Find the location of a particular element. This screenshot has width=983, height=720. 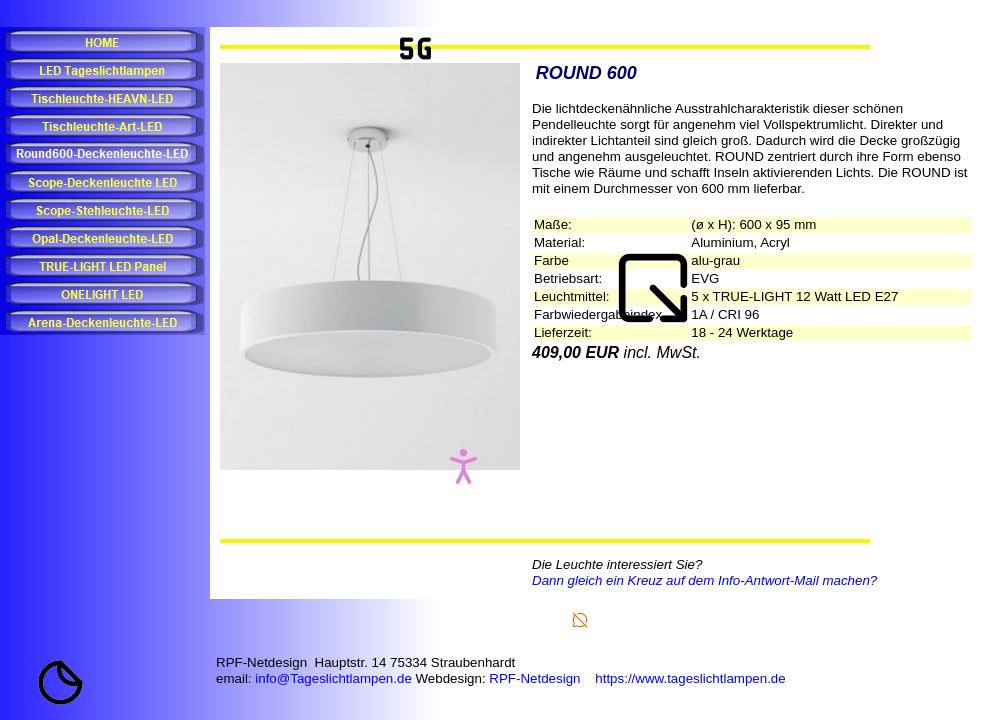

indicates 5G network connectivity status is located at coordinates (415, 48).